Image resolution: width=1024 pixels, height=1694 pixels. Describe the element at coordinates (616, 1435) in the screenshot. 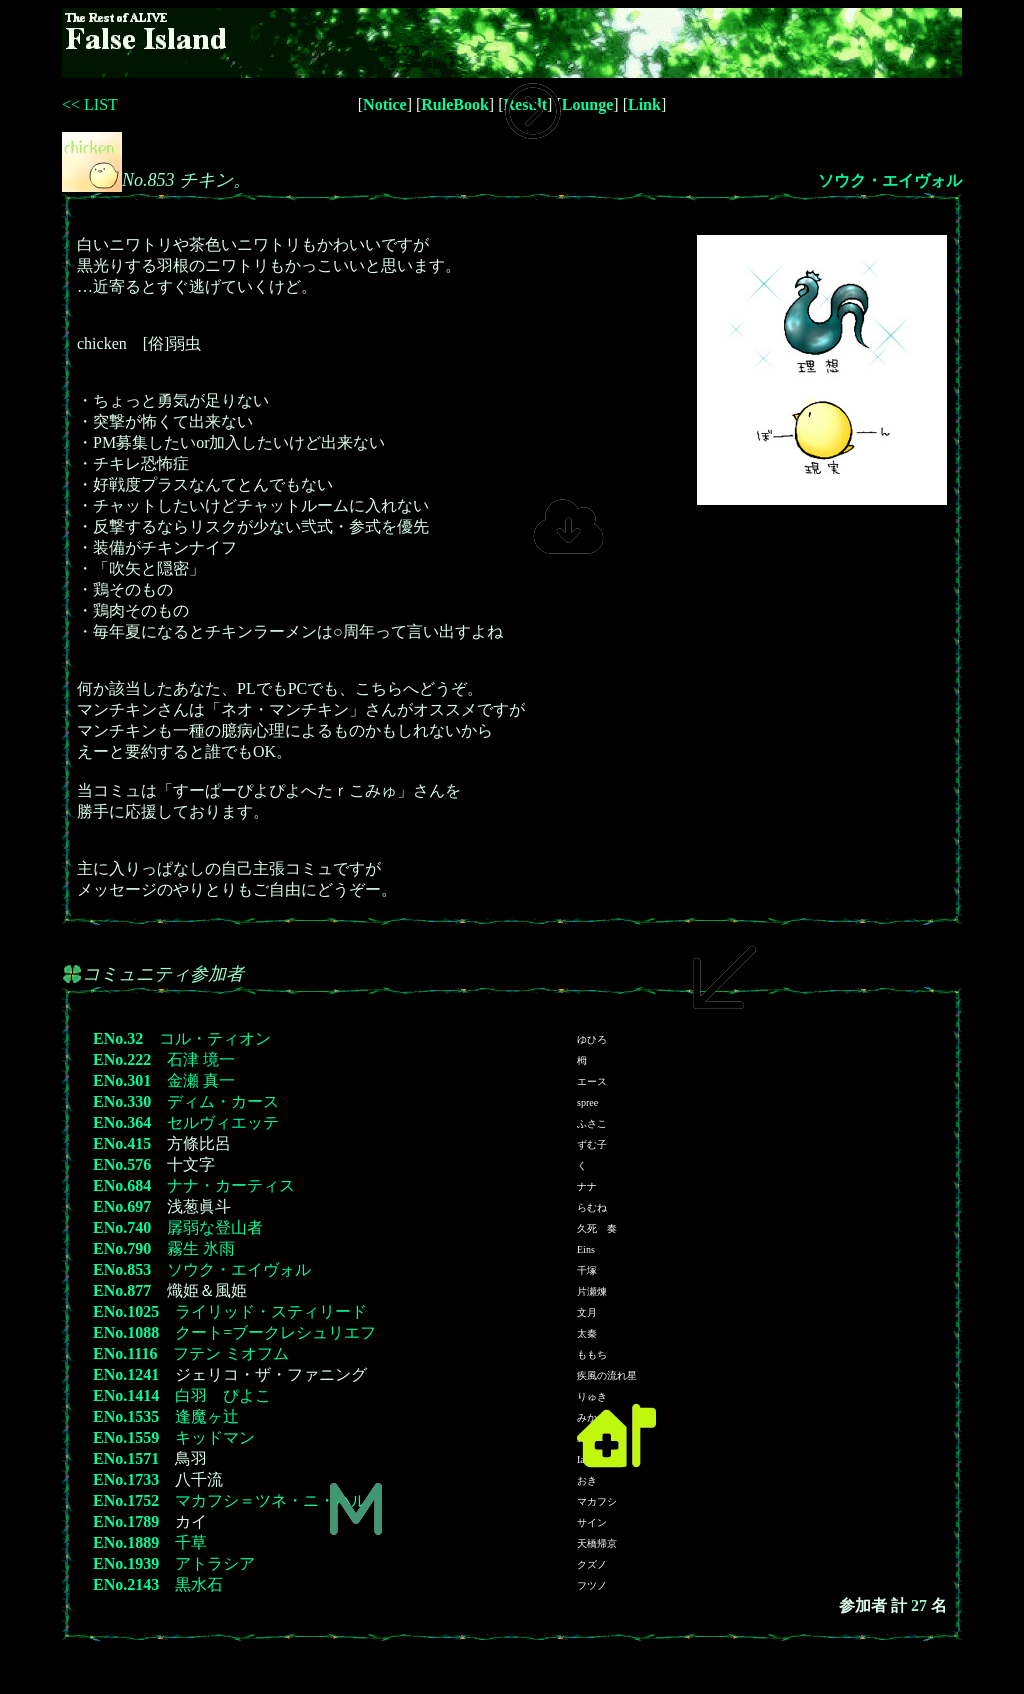

I see `locate a medical facility or field hospital` at that location.